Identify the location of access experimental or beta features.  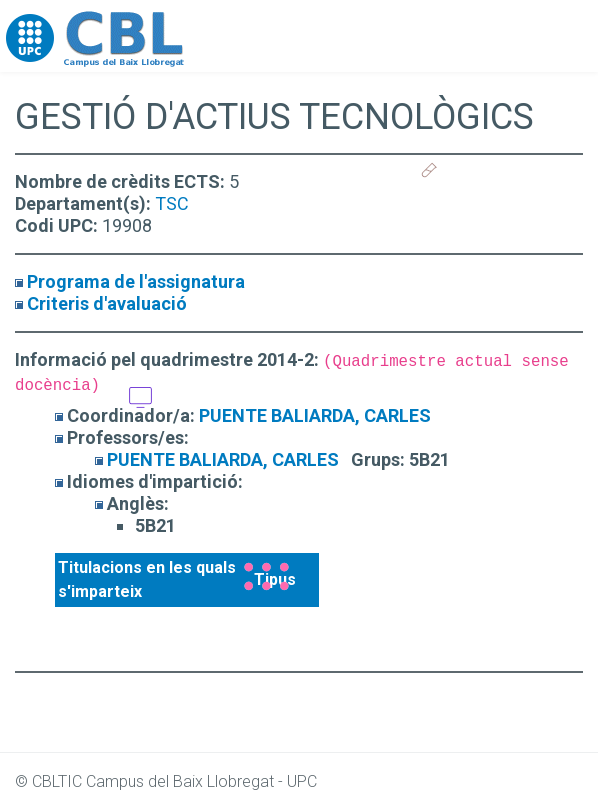
(429, 170).